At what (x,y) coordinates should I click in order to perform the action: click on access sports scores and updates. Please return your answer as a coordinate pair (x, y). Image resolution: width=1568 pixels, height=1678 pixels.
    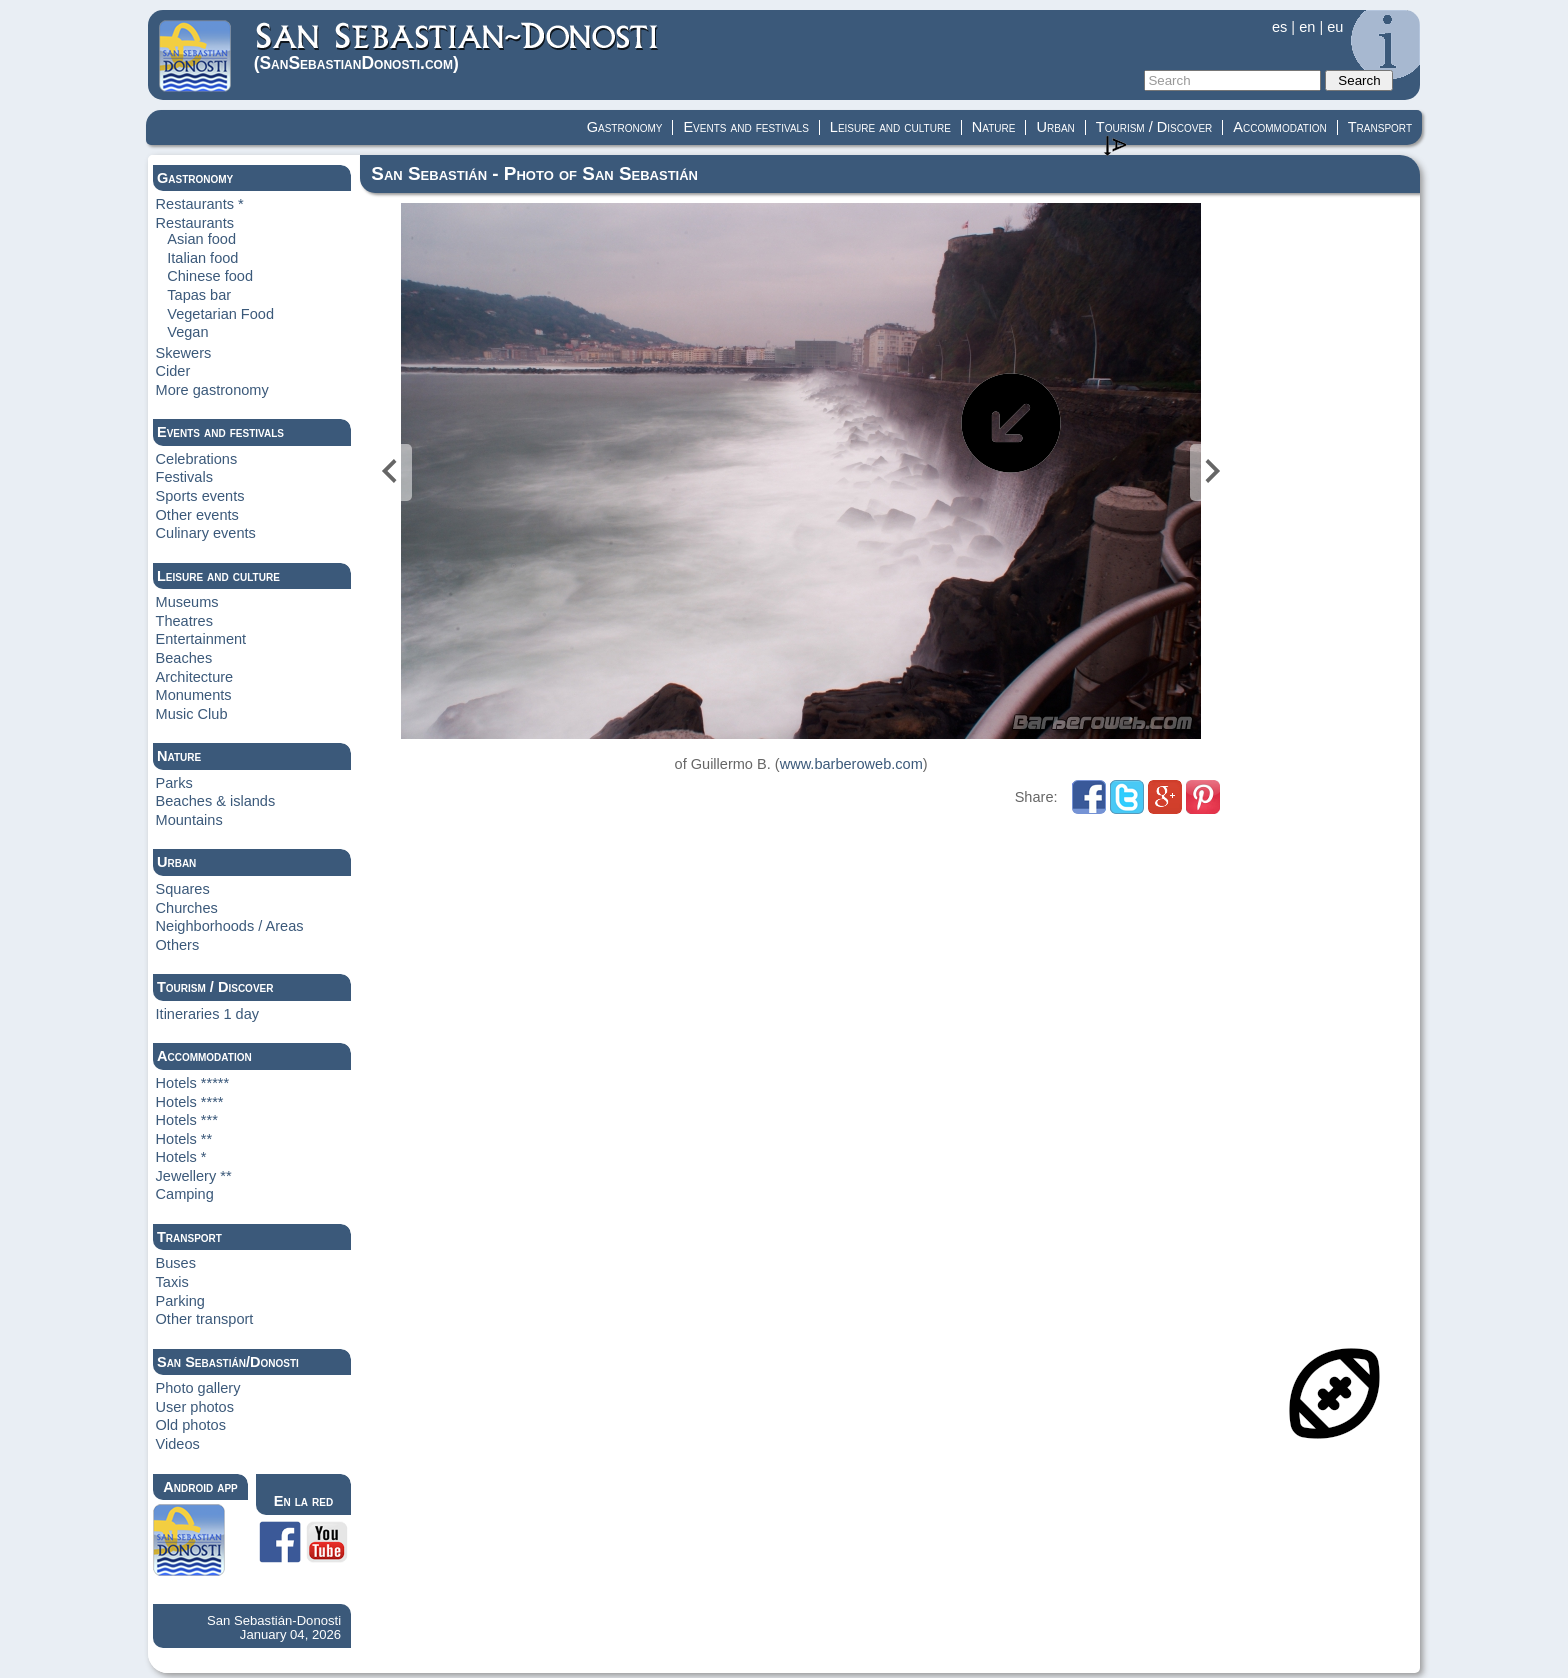
    Looking at the image, I should click on (1334, 1393).